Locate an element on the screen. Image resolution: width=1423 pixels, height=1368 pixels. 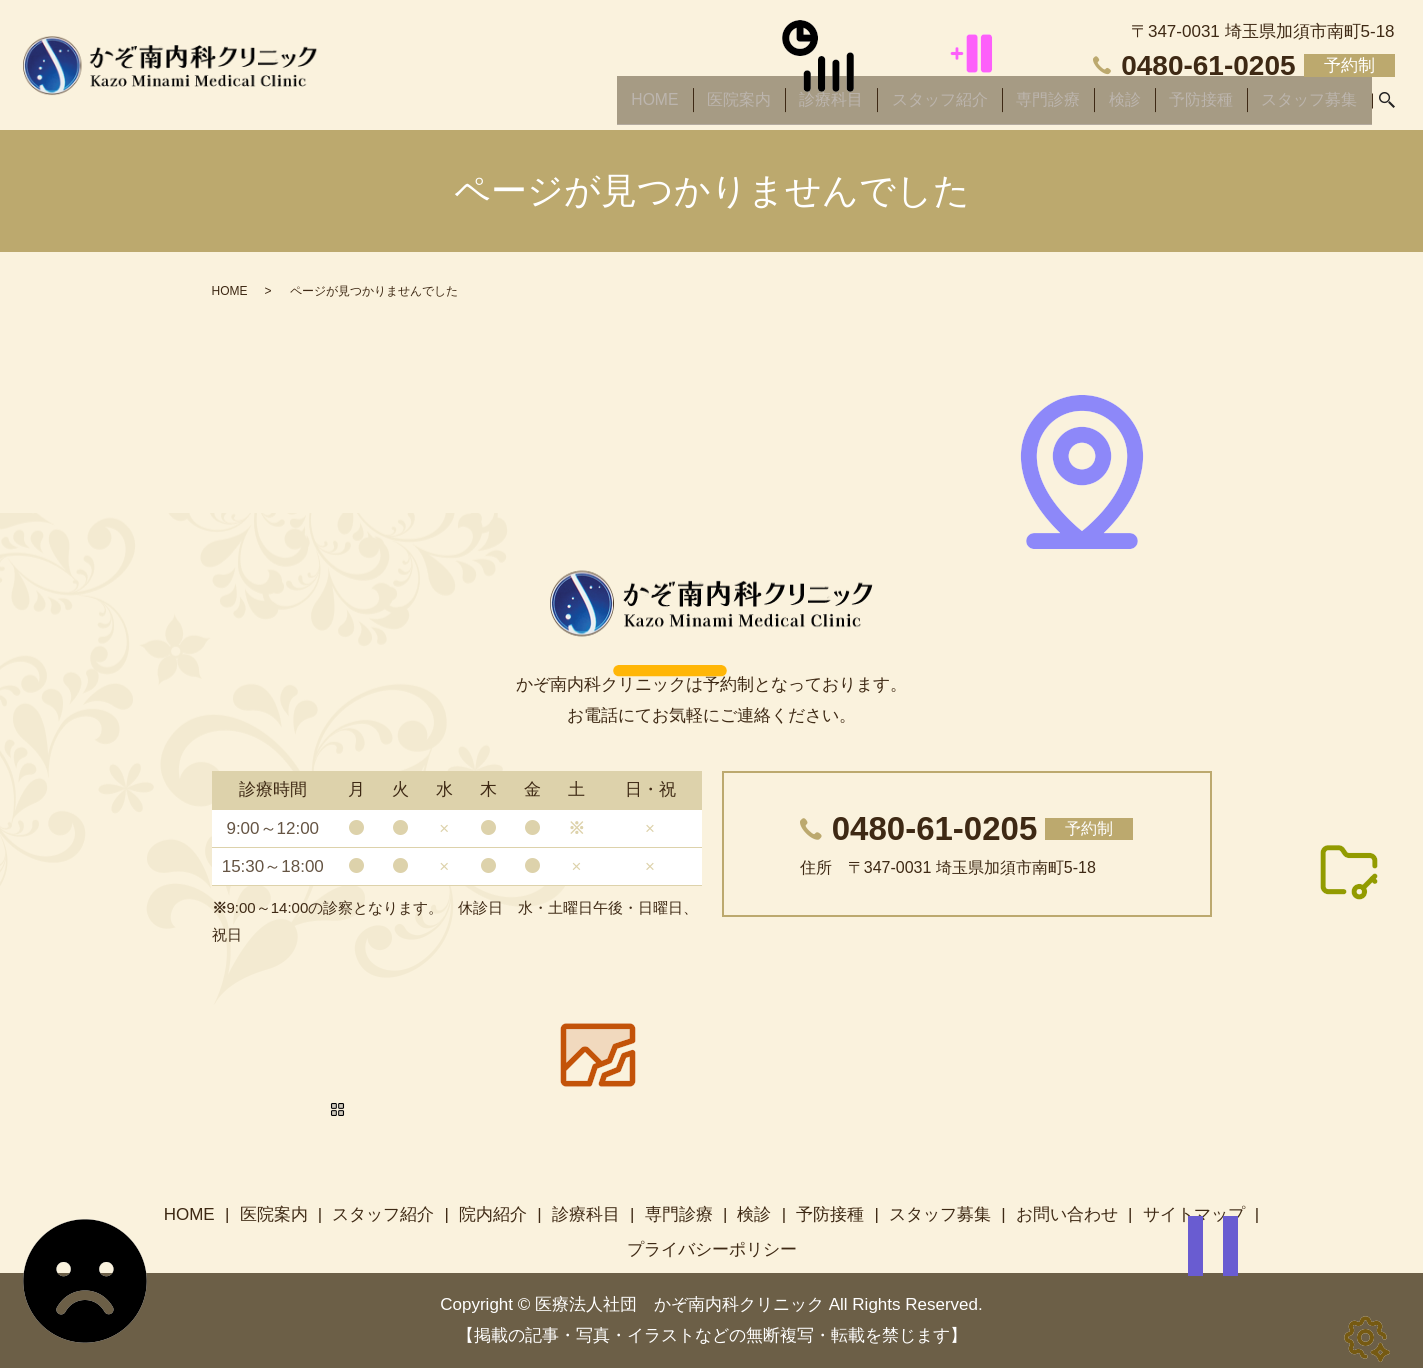
indicate negative feedback or dissatisfaction is located at coordinates (85, 1281).